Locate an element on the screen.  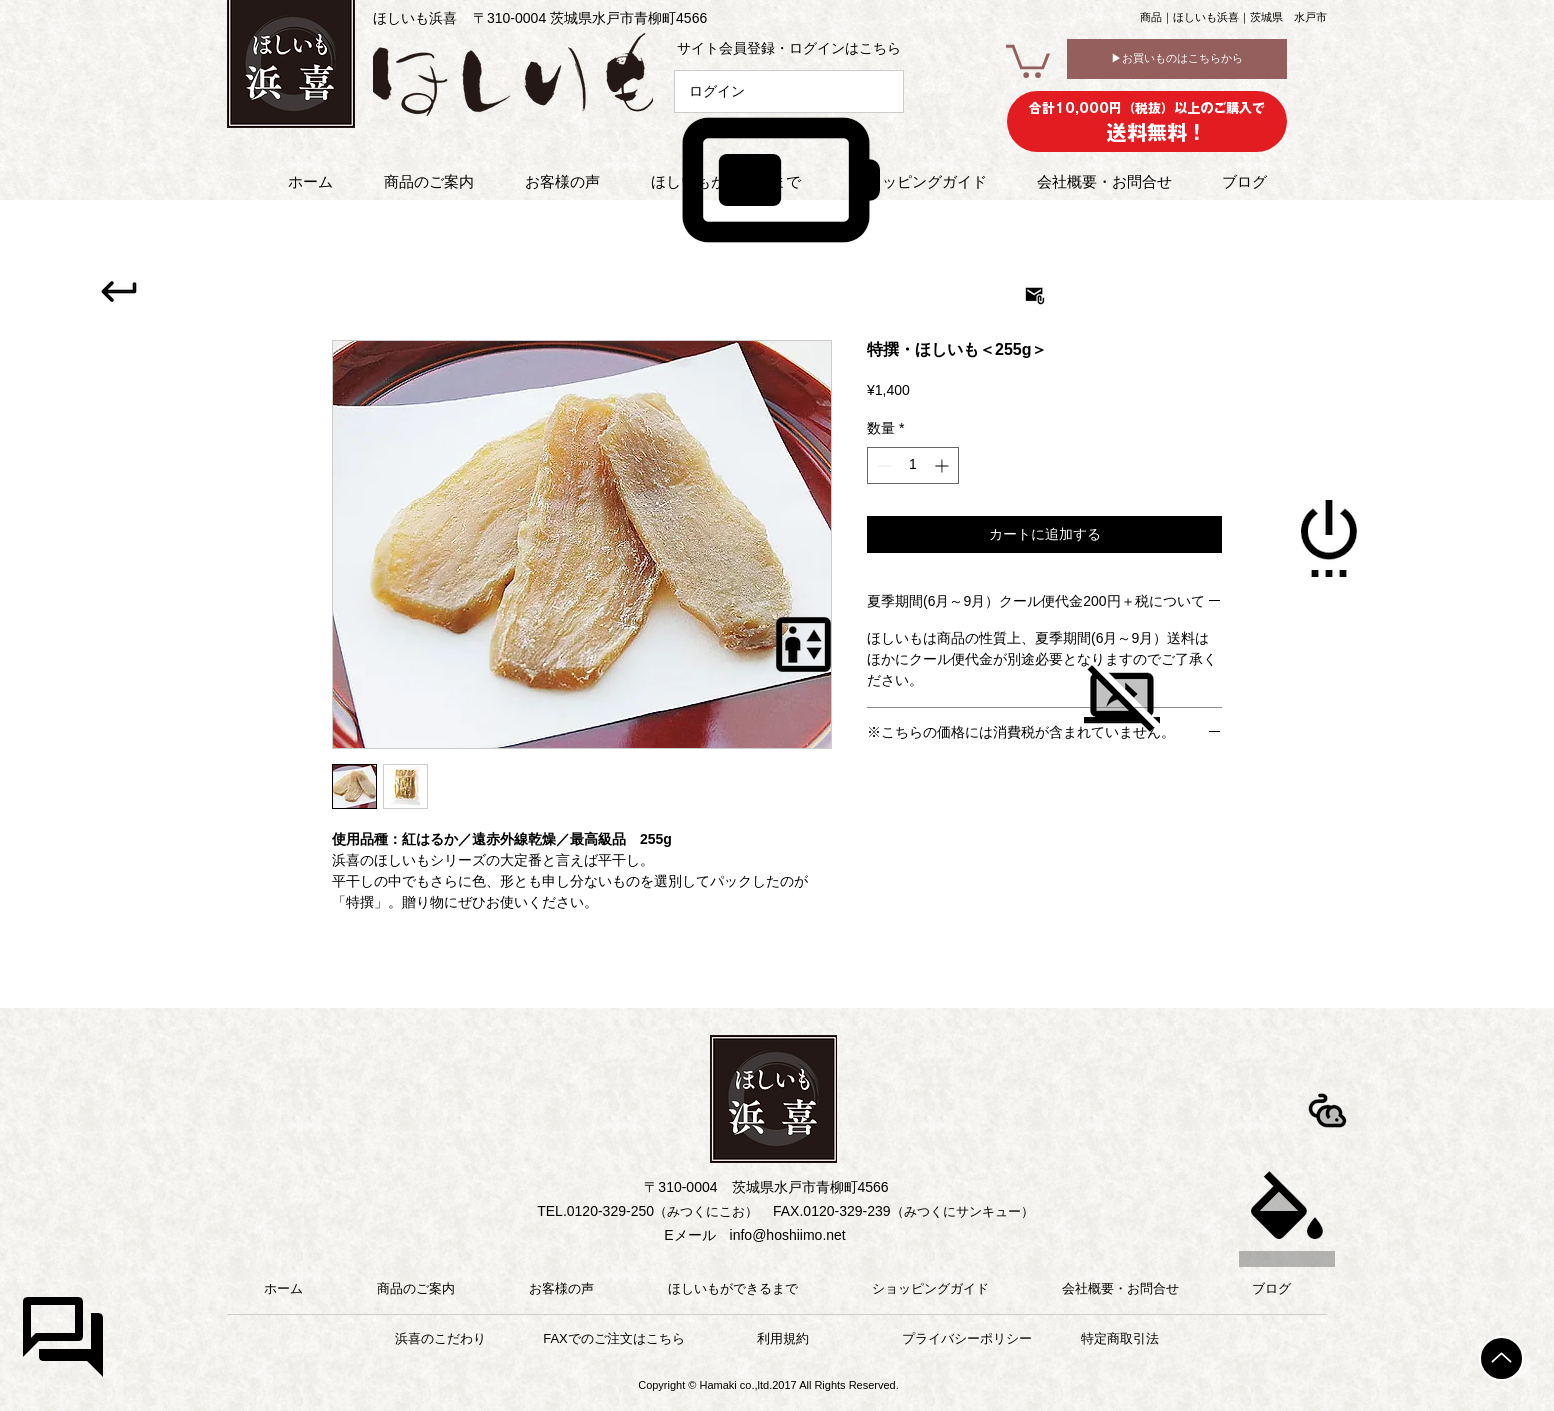
open chat or messaging feature is located at coordinates (63, 1337).